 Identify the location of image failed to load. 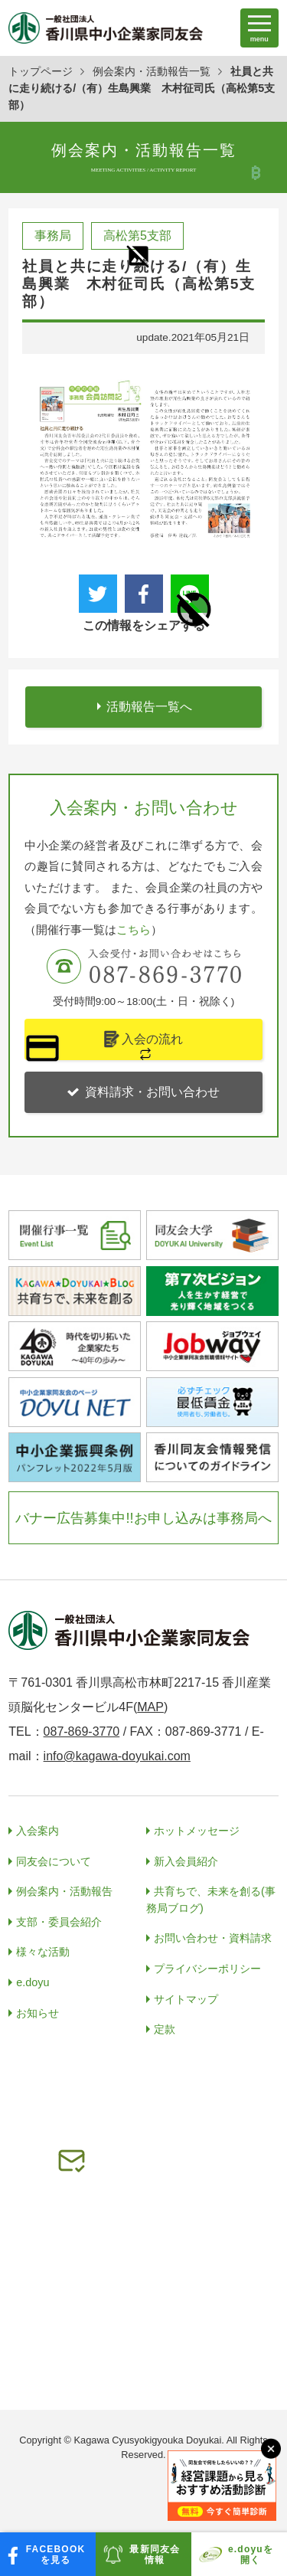
(139, 256).